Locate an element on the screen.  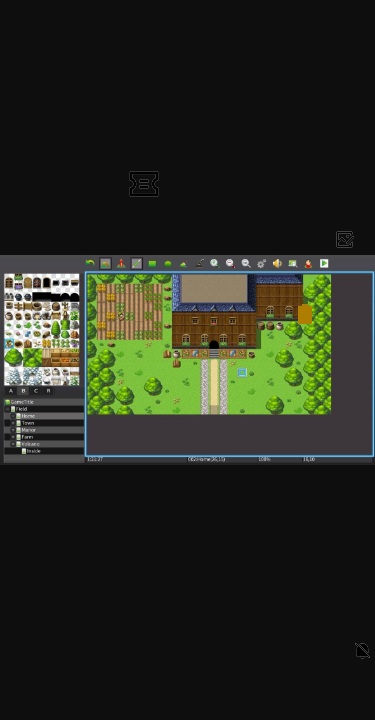
view available coupons or discounts is located at coordinates (144, 184).